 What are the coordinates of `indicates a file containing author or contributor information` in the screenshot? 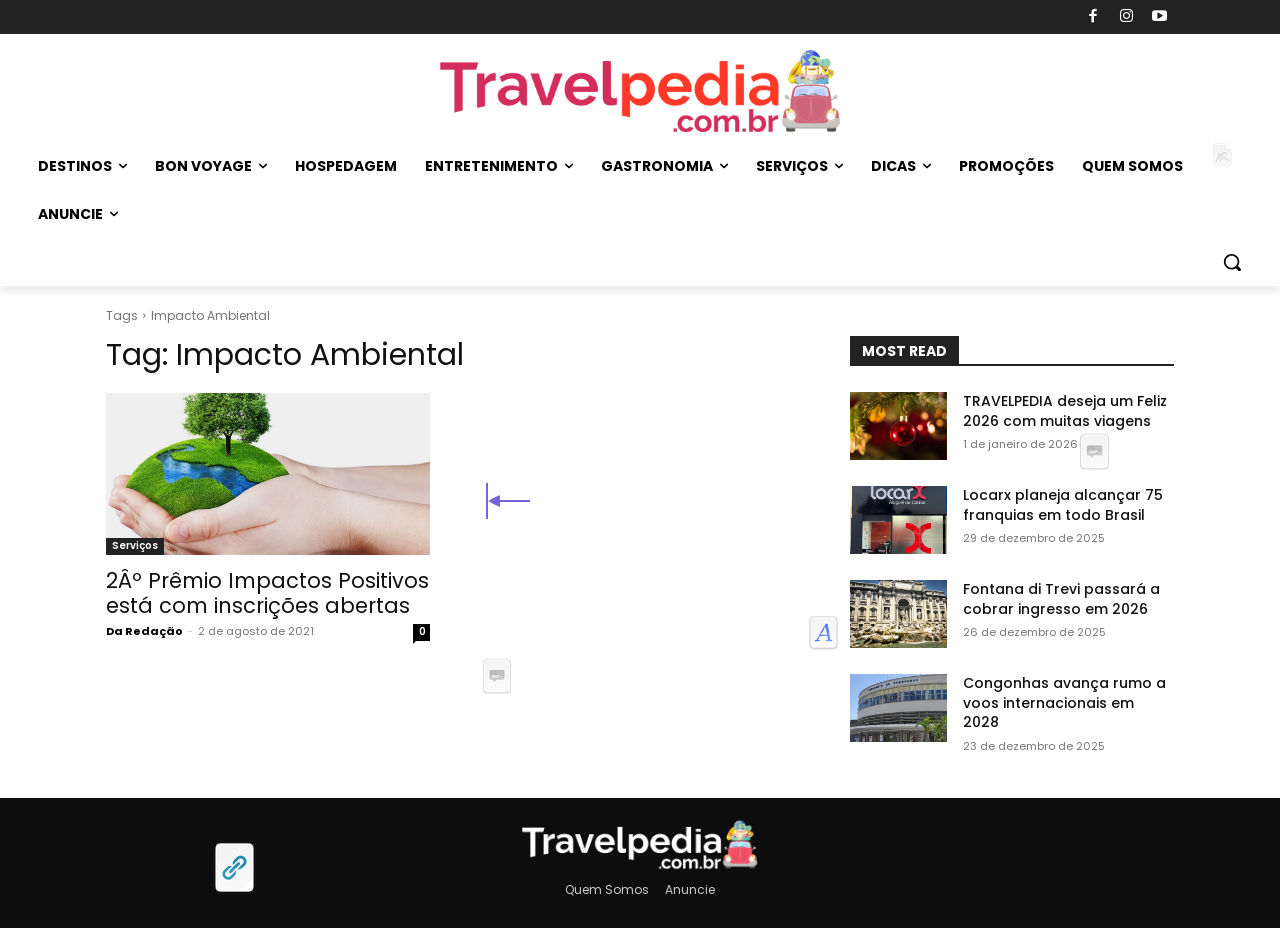 It's located at (1222, 154).